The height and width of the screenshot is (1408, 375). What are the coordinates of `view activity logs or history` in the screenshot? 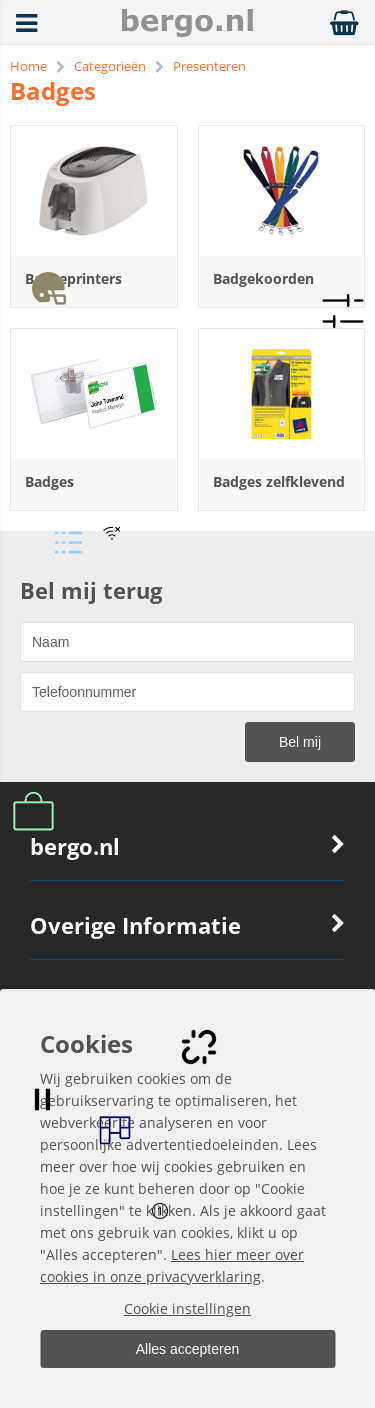 It's located at (68, 542).